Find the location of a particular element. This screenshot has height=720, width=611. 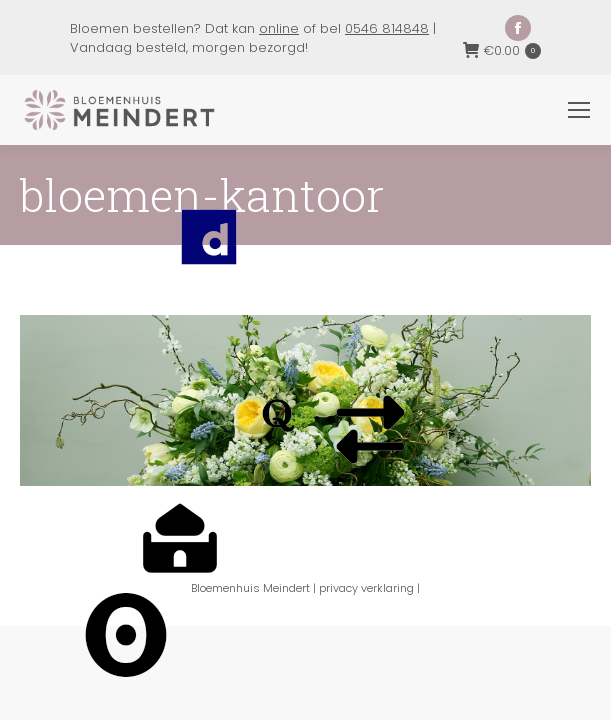

find nearby mosques is located at coordinates (180, 540).